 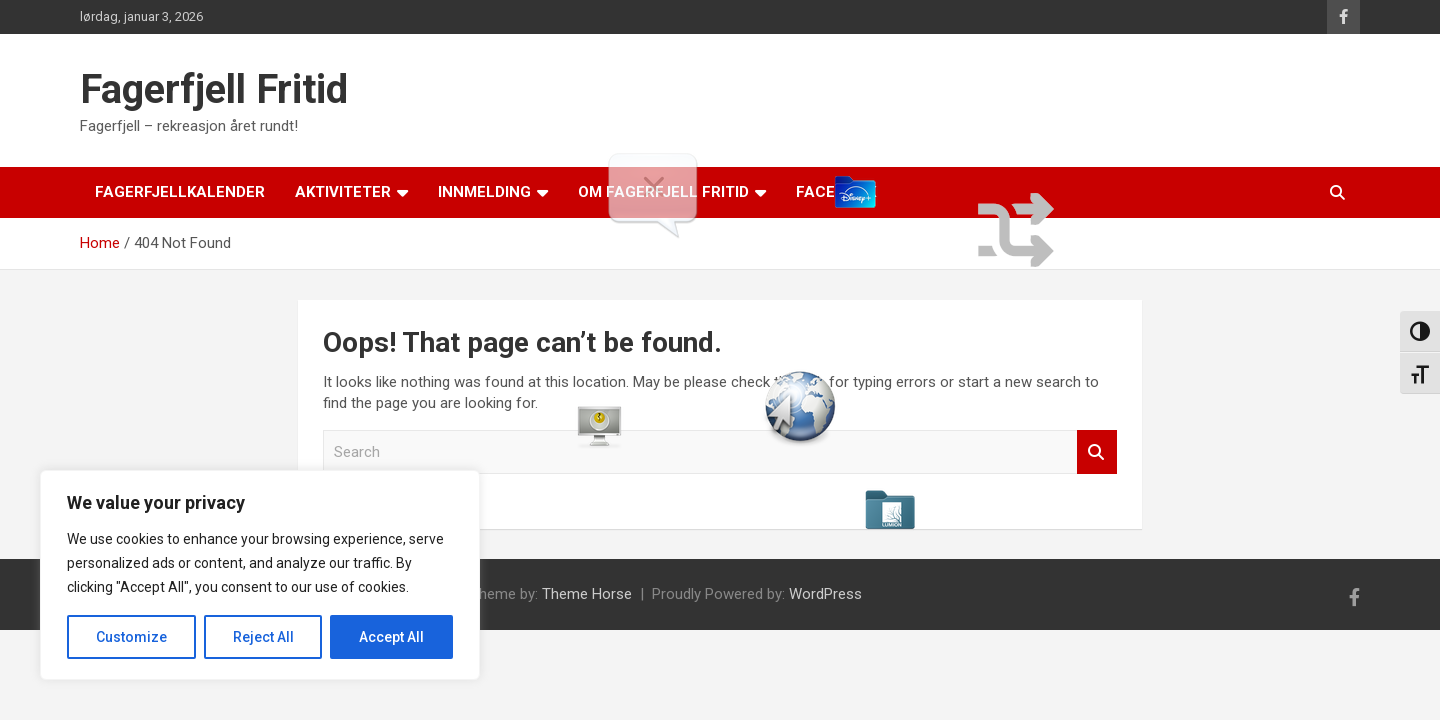 I want to click on lock your screen, so click(x=599, y=425).